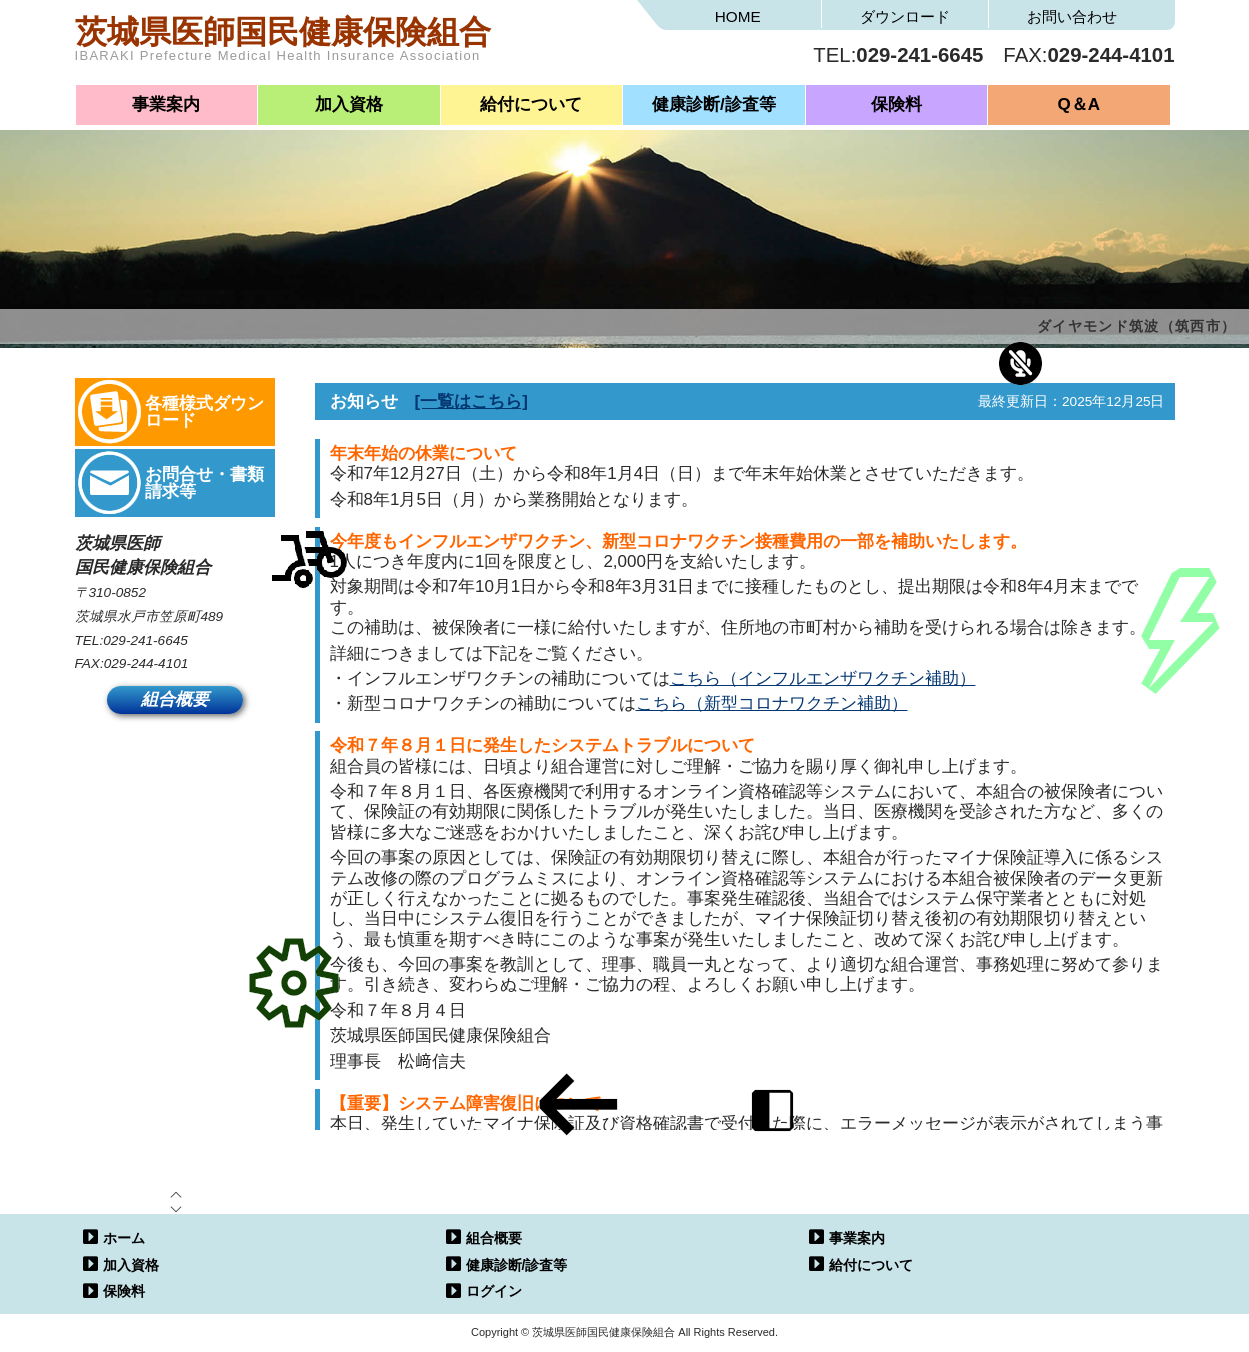 This screenshot has height=1352, width=1249. What do you see at coordinates (176, 1202) in the screenshot?
I see `expand or collapse a dropdown menu` at bounding box center [176, 1202].